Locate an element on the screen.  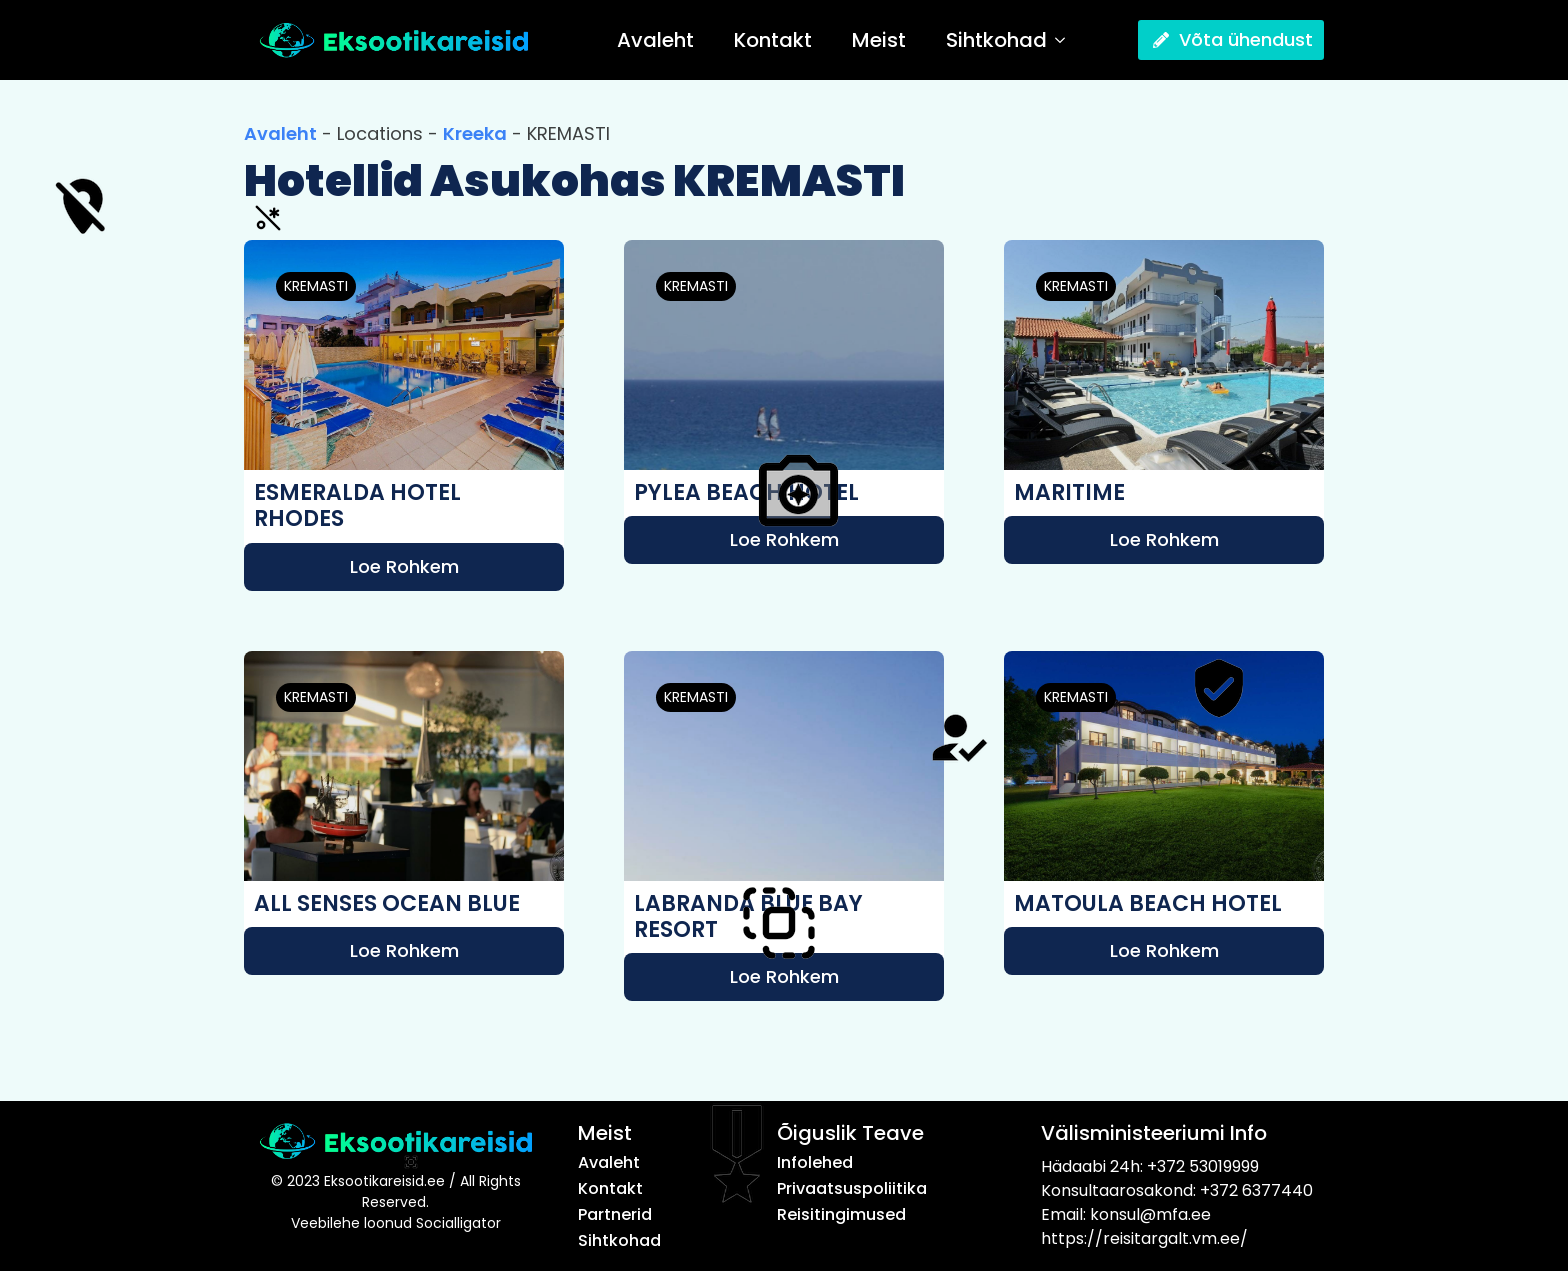
view achievements or awards is located at coordinates (737, 1154).